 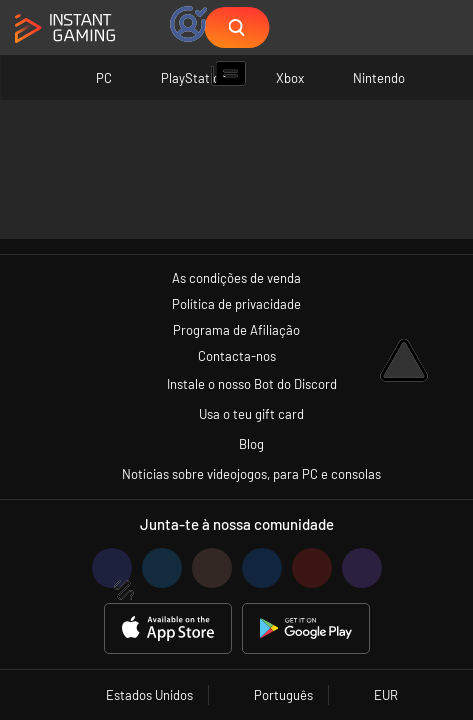 What do you see at coordinates (188, 24) in the screenshot?
I see `verified user profile` at bounding box center [188, 24].